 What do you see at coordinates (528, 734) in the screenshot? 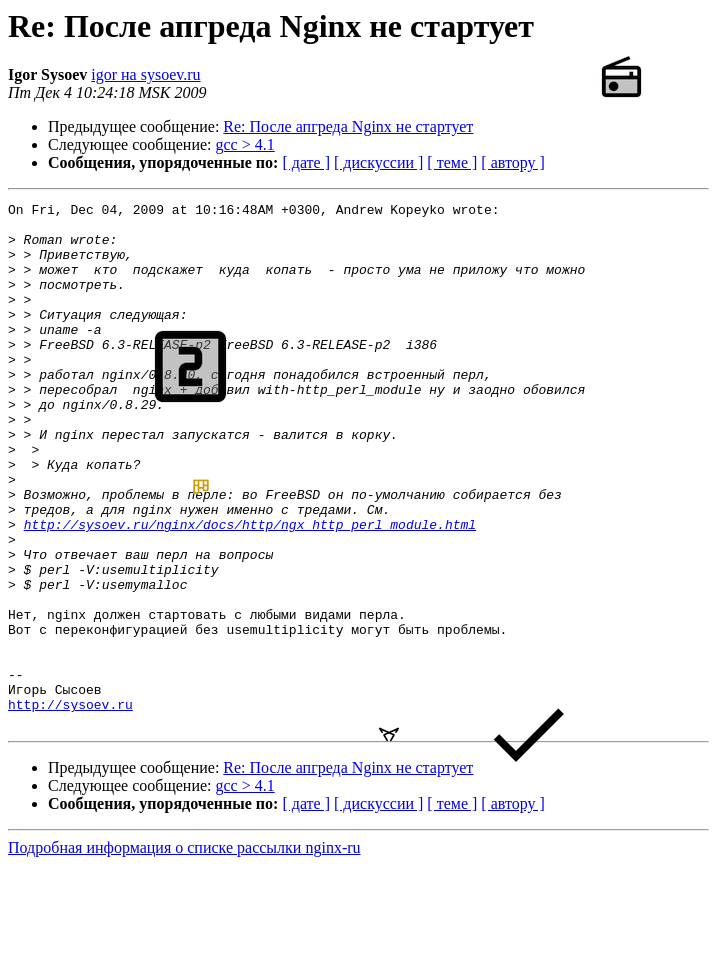
I see `confirm or submit an action` at bounding box center [528, 734].